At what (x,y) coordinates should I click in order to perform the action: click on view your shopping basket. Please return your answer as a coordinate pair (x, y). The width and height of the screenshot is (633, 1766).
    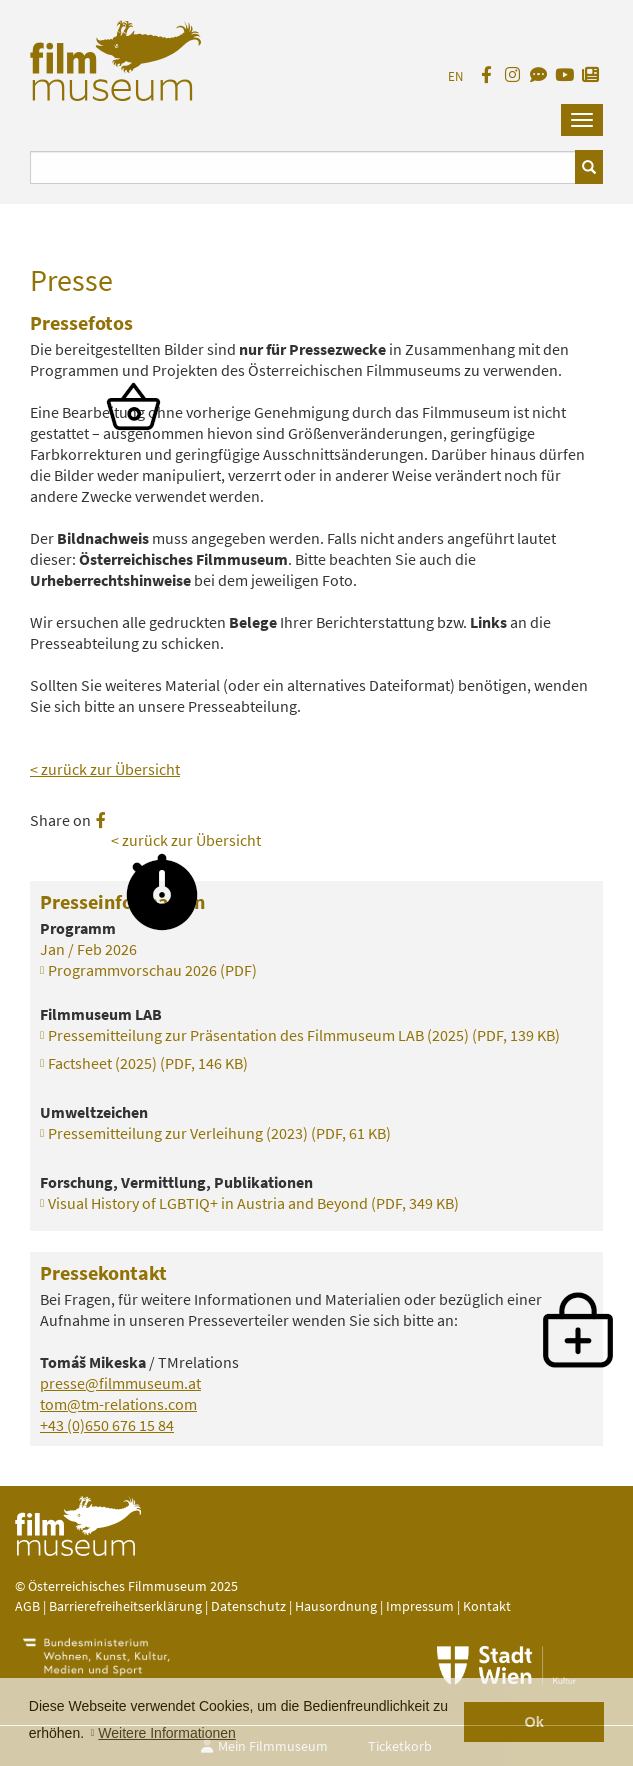
    Looking at the image, I should click on (133, 407).